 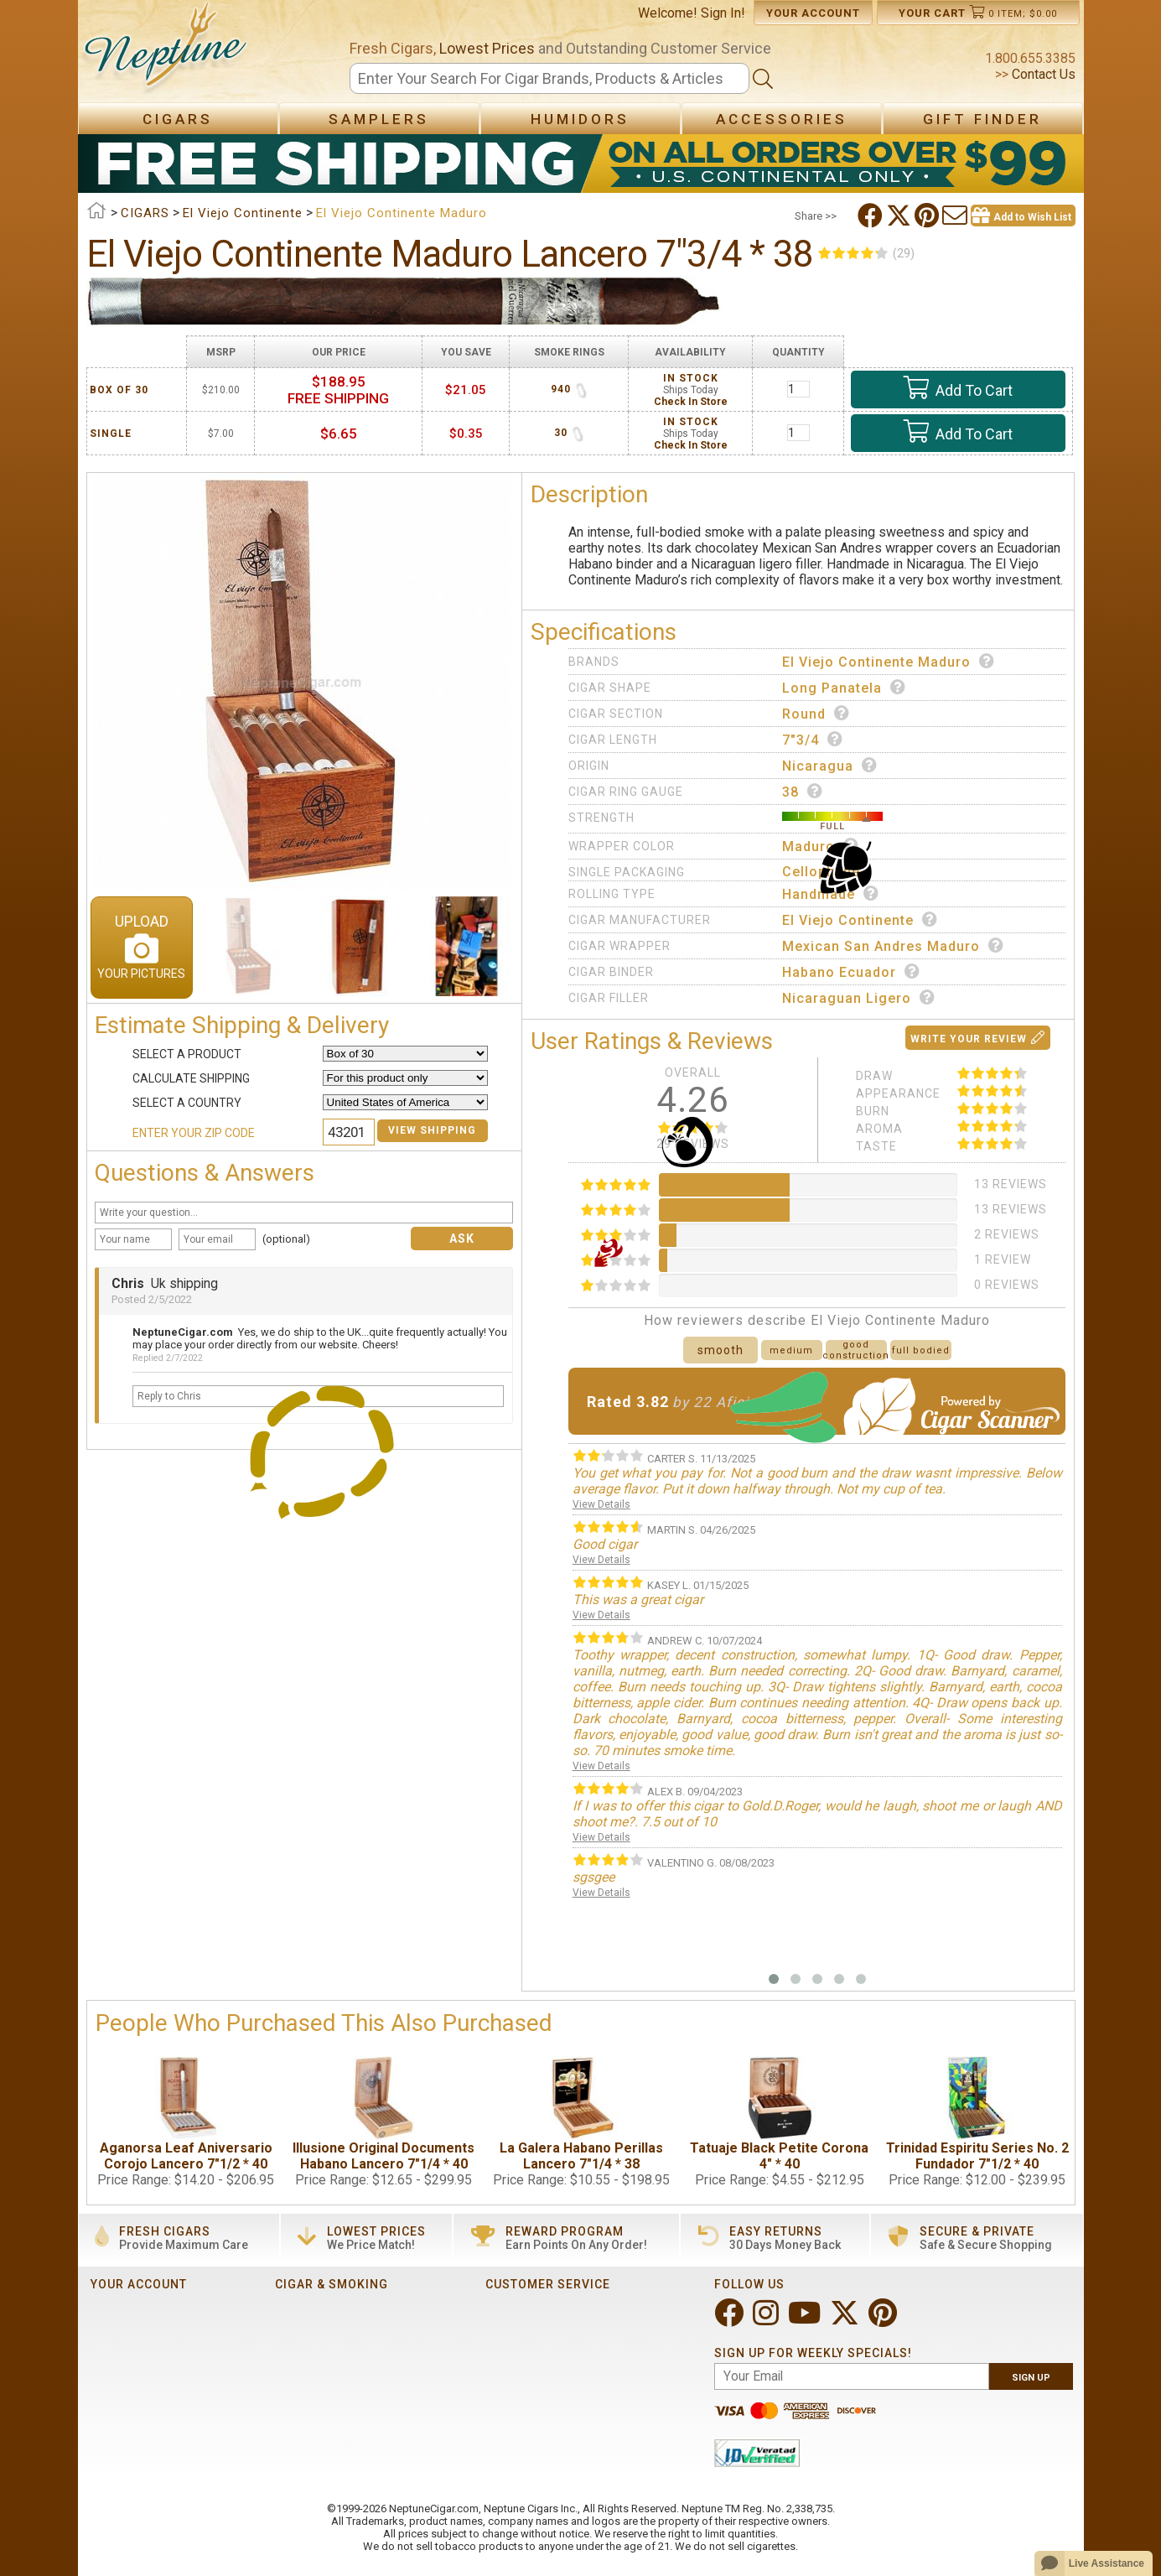 What do you see at coordinates (322, 1452) in the screenshot?
I see `indicates loading or processing in progress` at bounding box center [322, 1452].